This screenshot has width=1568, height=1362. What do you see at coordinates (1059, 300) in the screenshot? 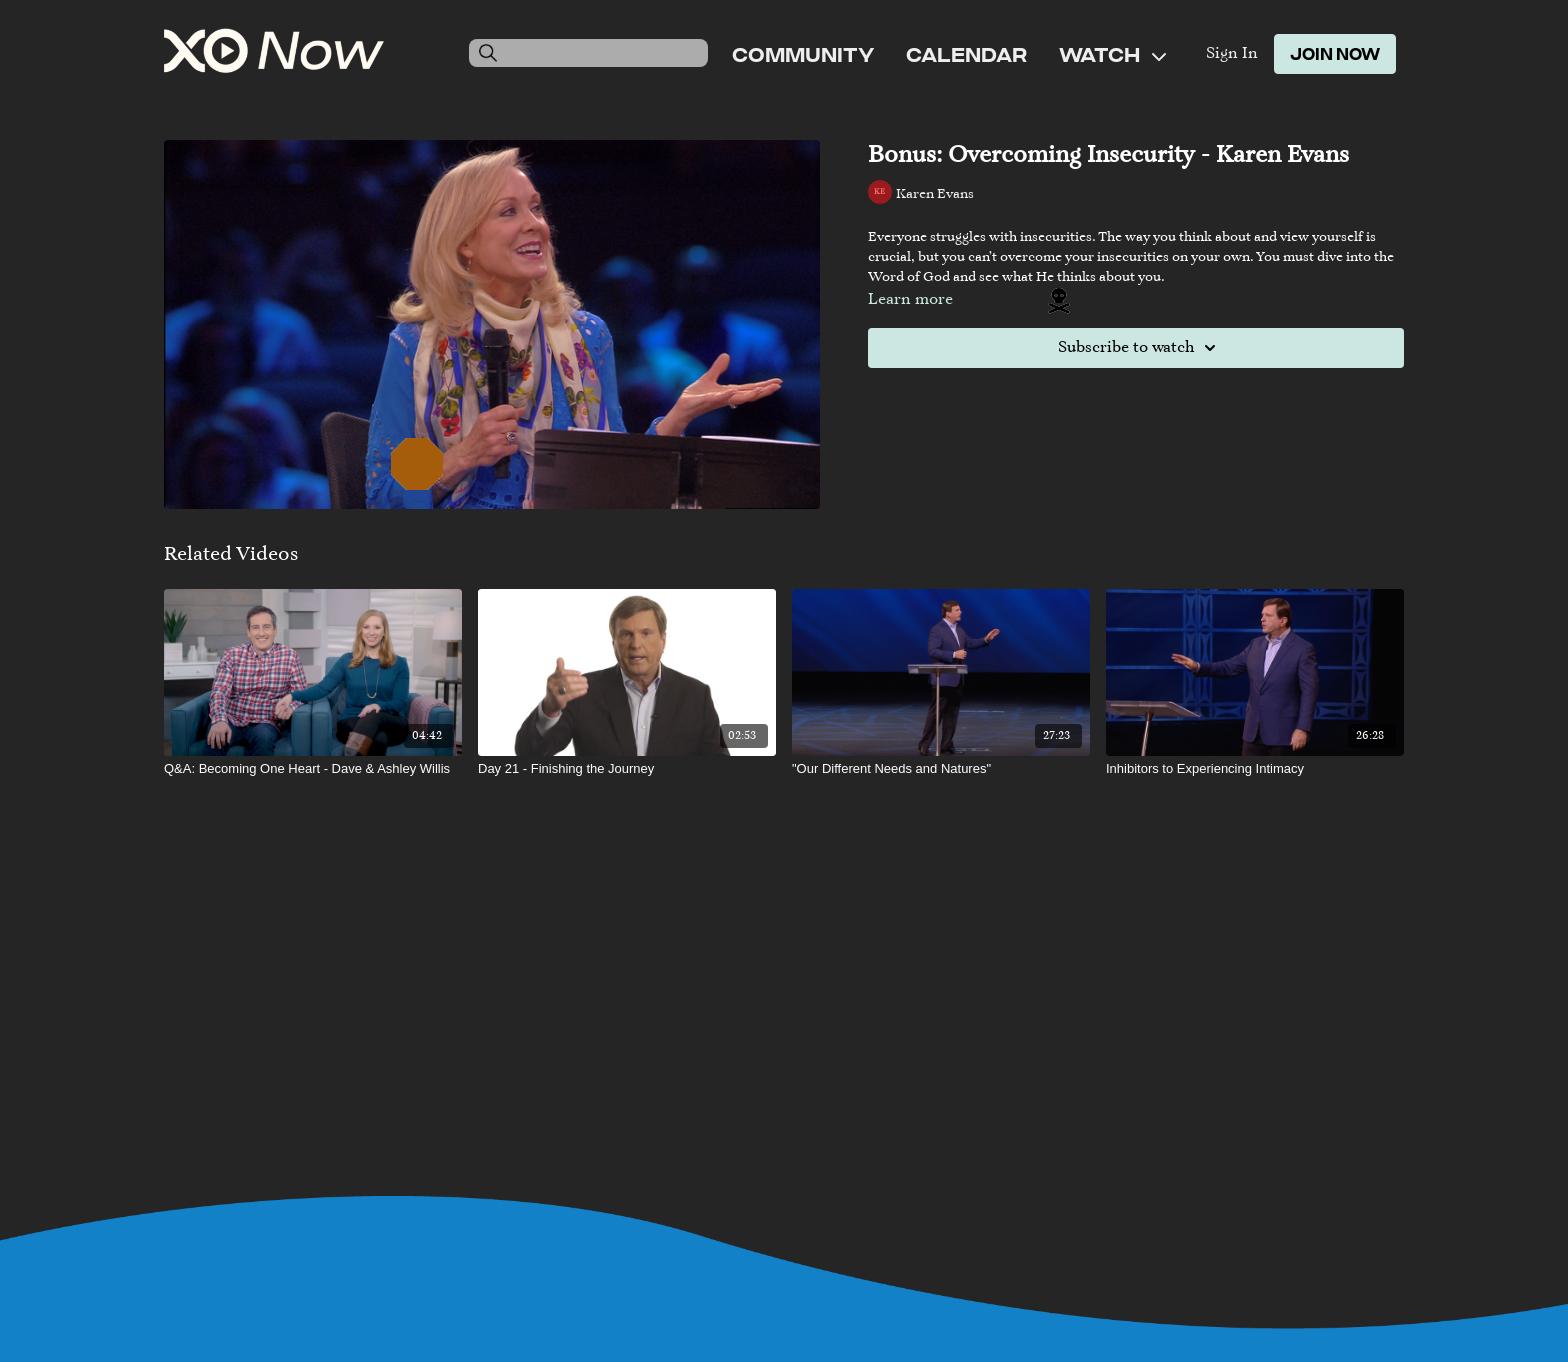
I see `indicates dangerous or hazardous content` at bounding box center [1059, 300].